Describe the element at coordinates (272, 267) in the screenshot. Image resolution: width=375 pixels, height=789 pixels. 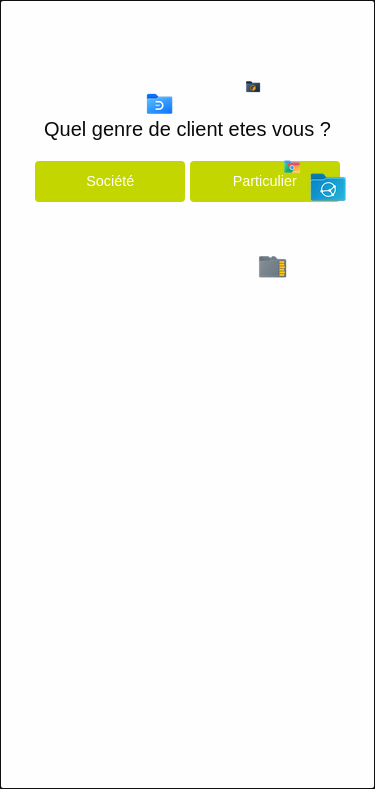
I see `open files stored on sd card` at that location.